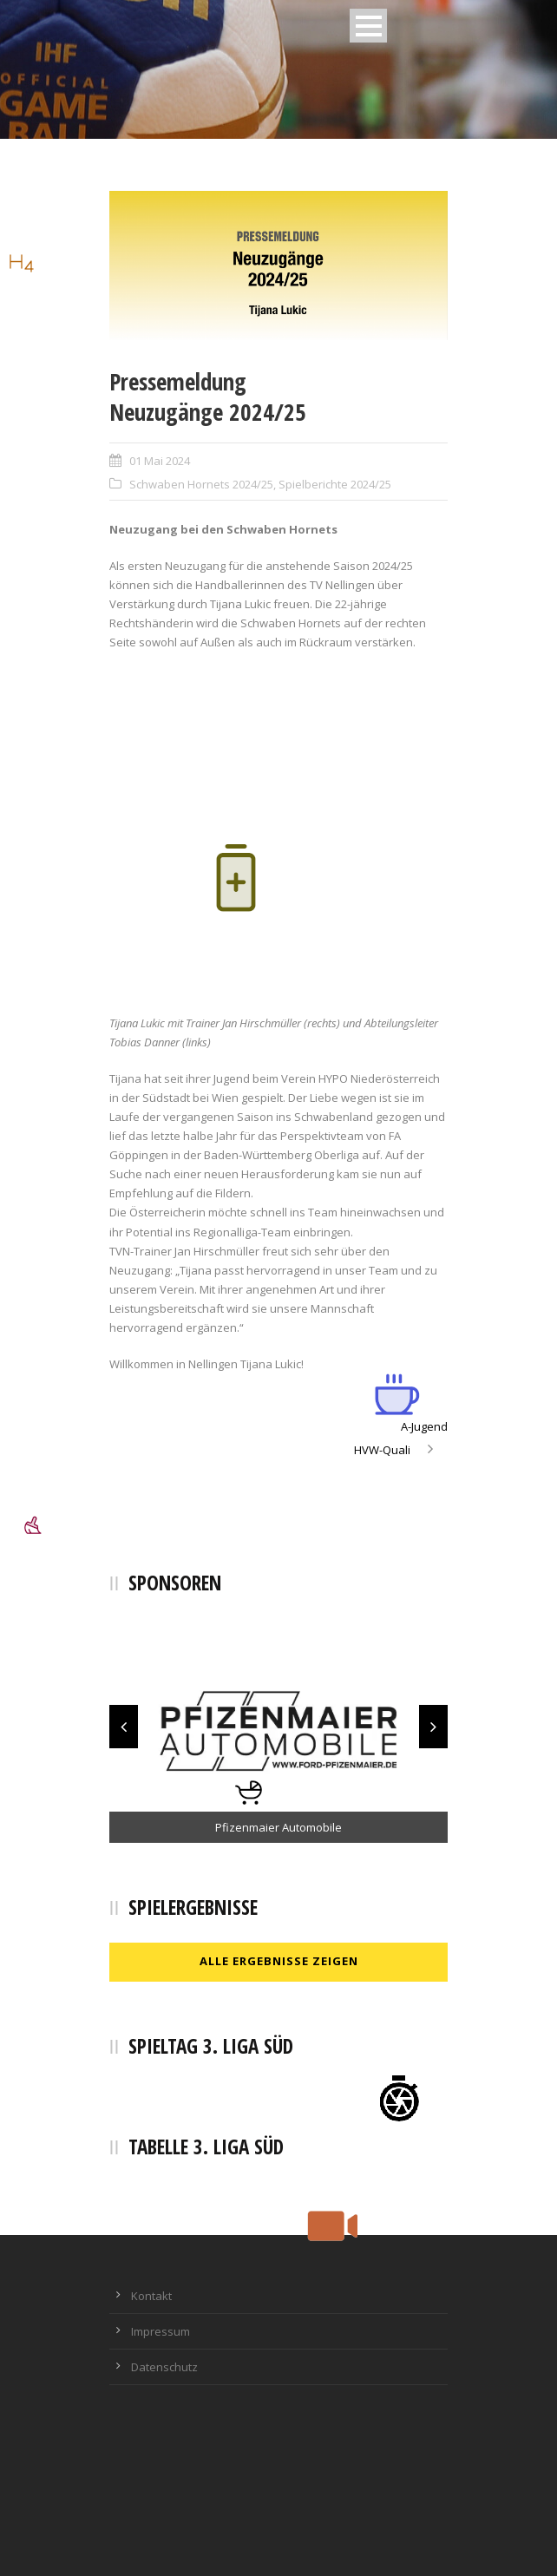 This screenshot has height=2576, width=557. What do you see at coordinates (249, 1792) in the screenshot?
I see `access baby or parenting-related features` at bounding box center [249, 1792].